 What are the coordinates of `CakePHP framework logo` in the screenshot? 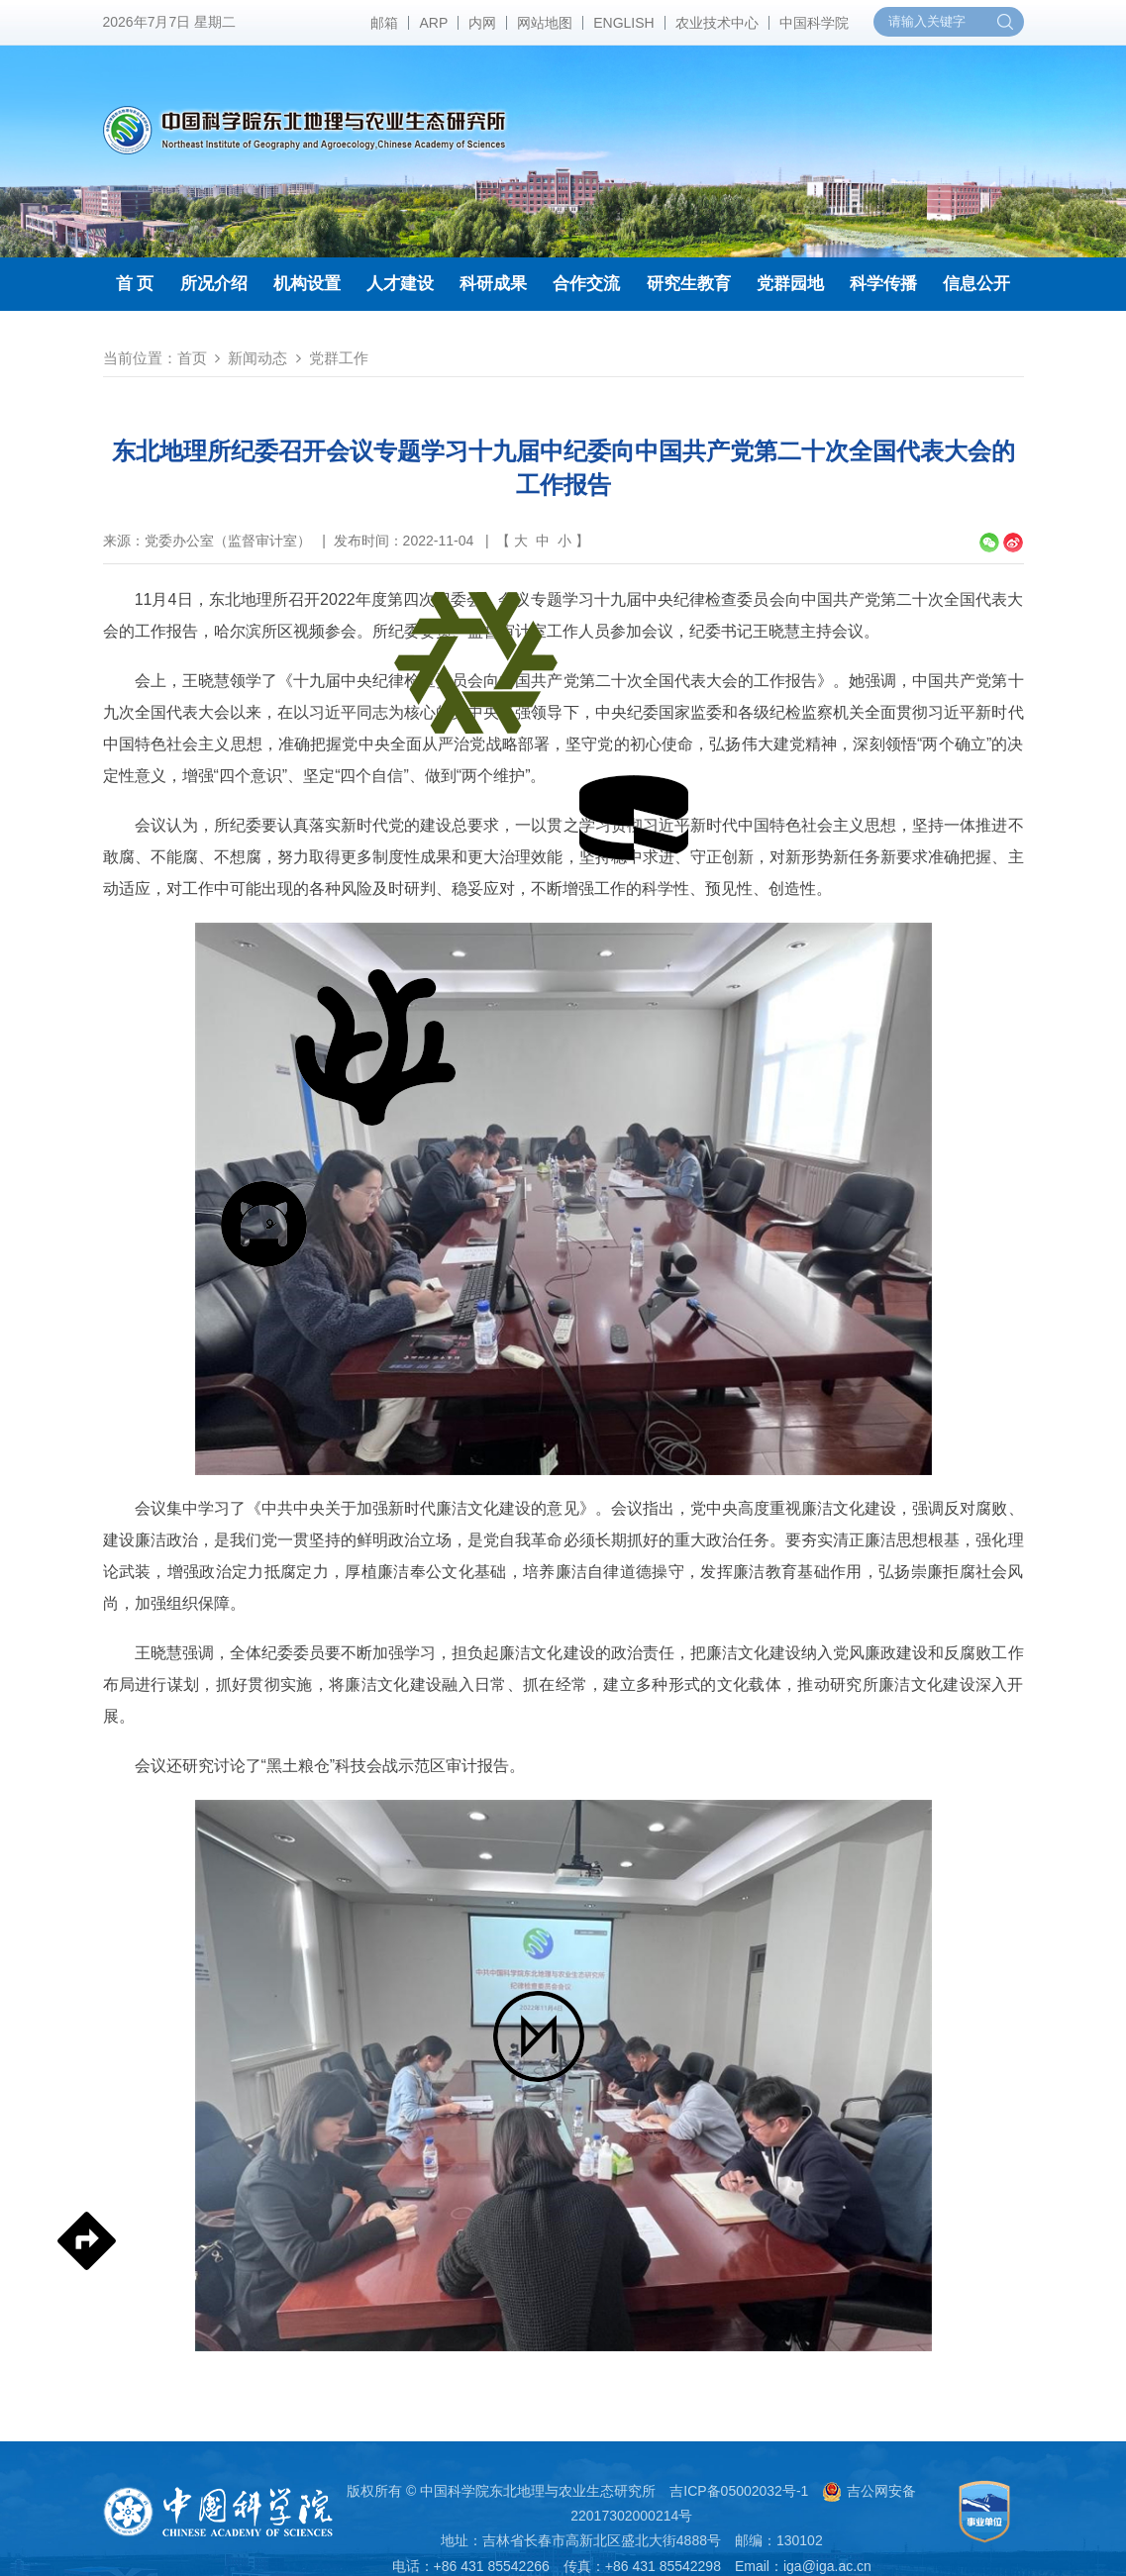 It's located at (634, 818).